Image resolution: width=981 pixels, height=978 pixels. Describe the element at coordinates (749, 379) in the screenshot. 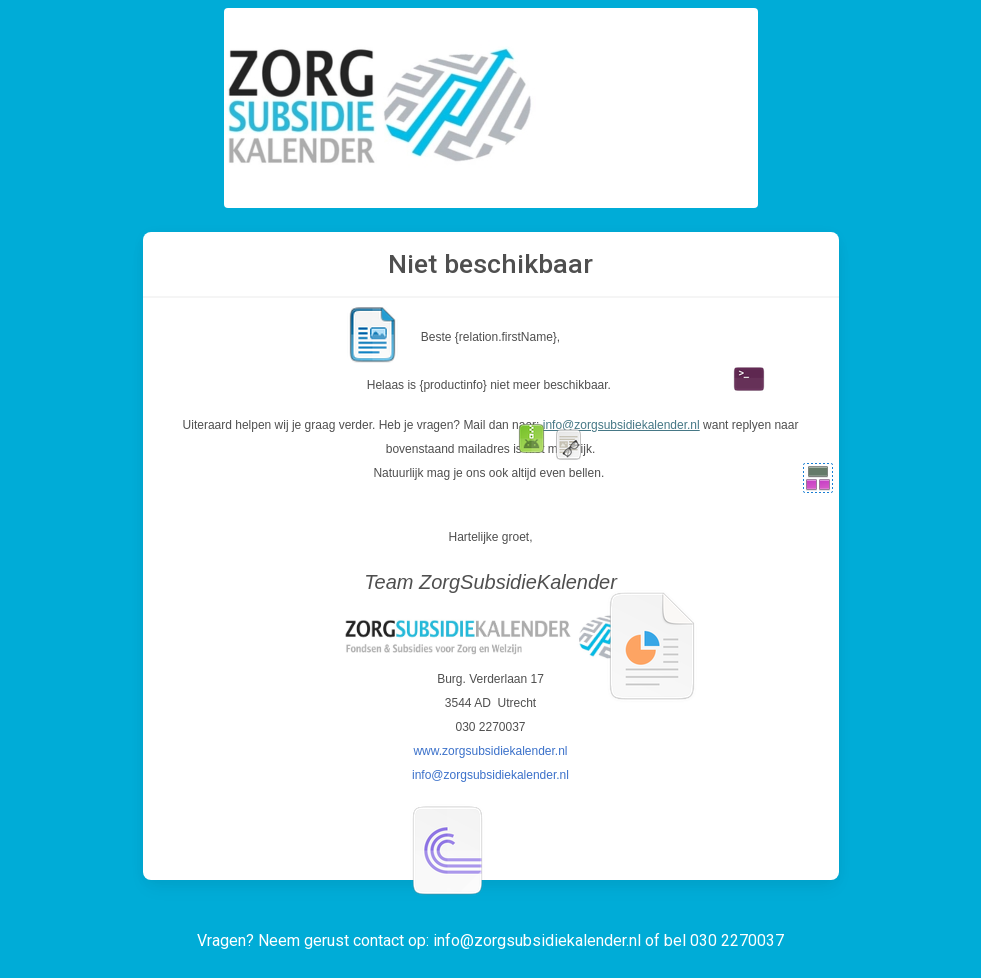

I see `open terminal application` at that location.